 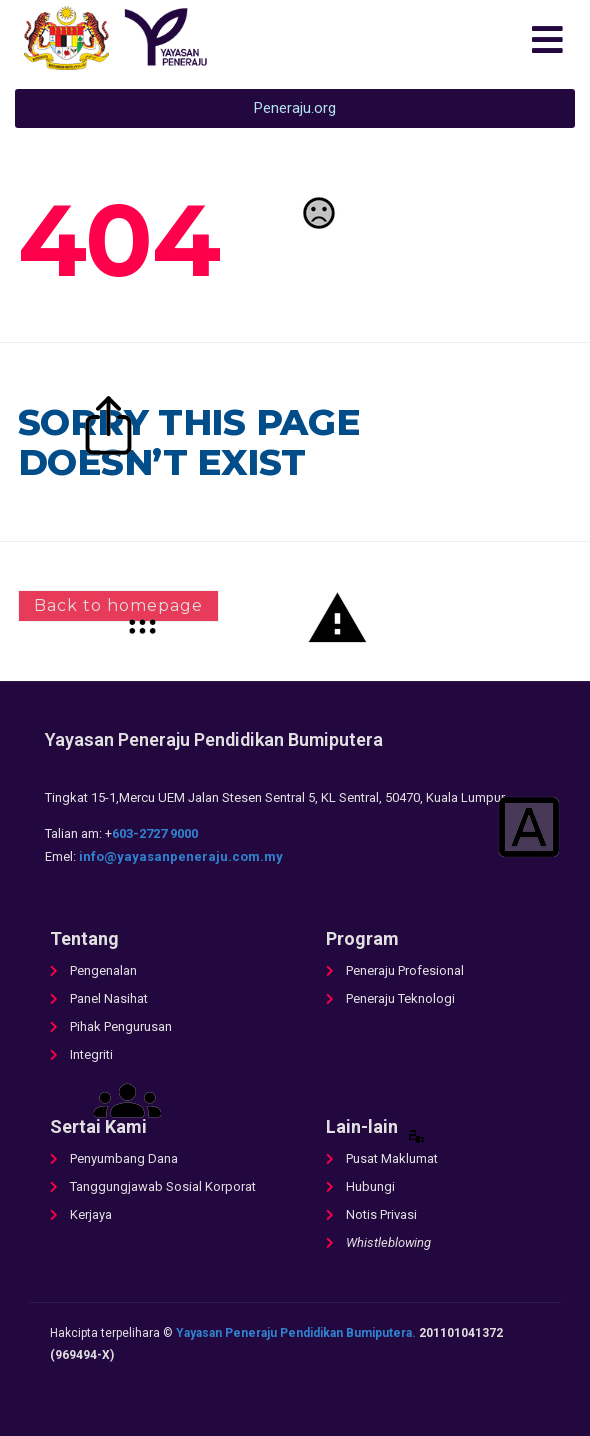 I want to click on rate your experience as negative, so click(x=319, y=213).